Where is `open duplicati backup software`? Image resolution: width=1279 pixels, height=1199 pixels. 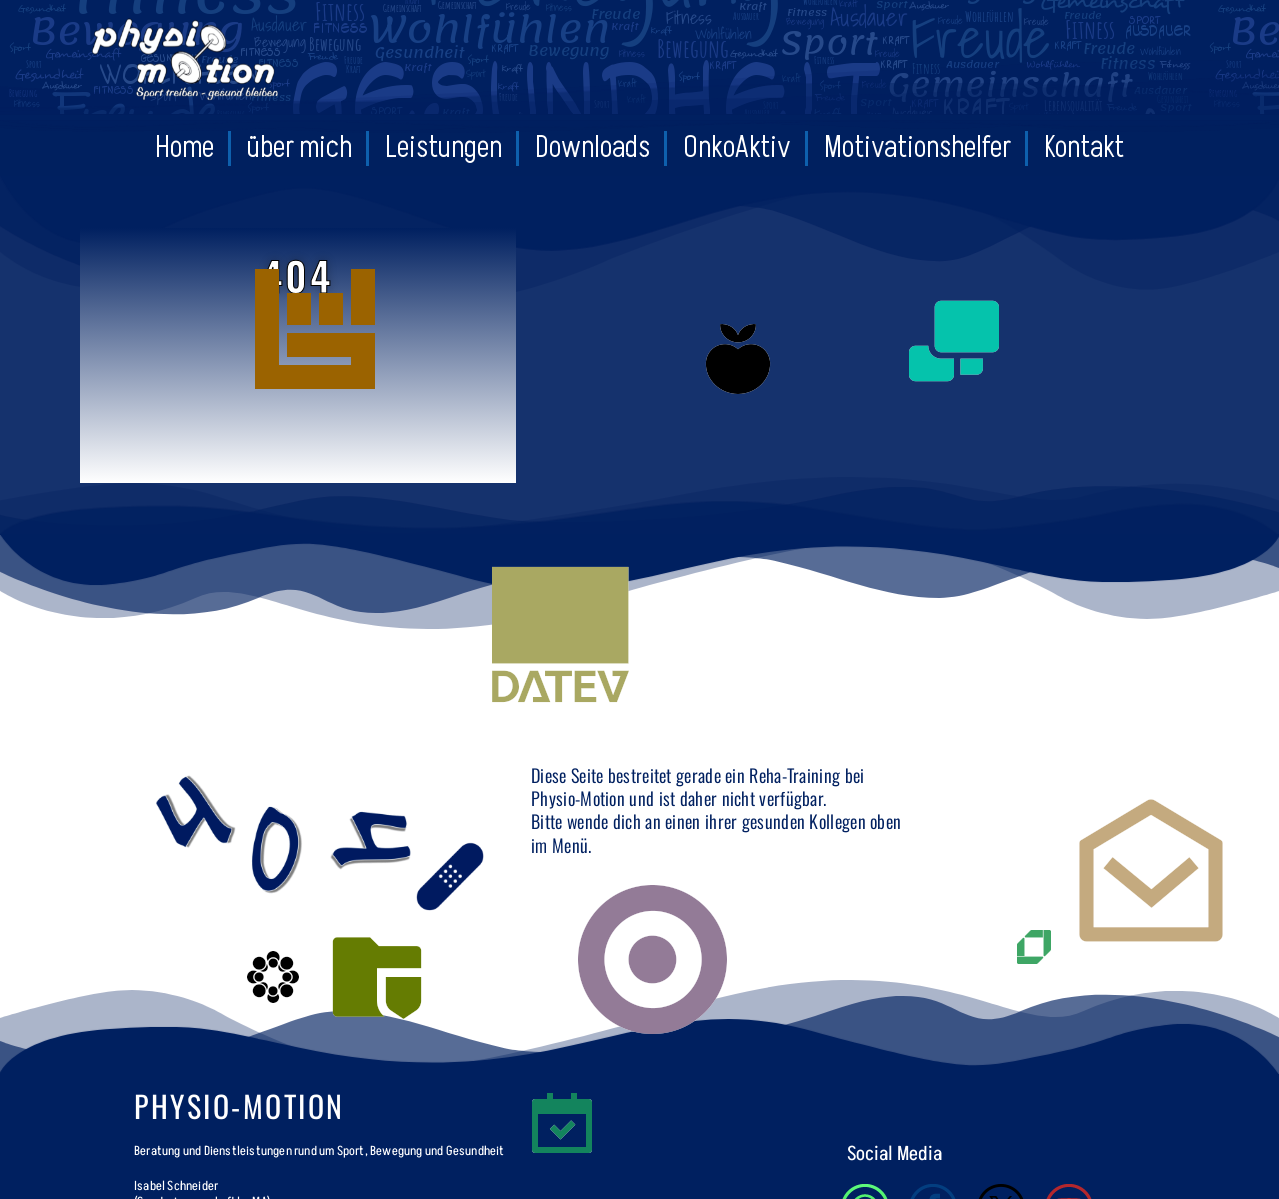 open duplicati backup software is located at coordinates (954, 341).